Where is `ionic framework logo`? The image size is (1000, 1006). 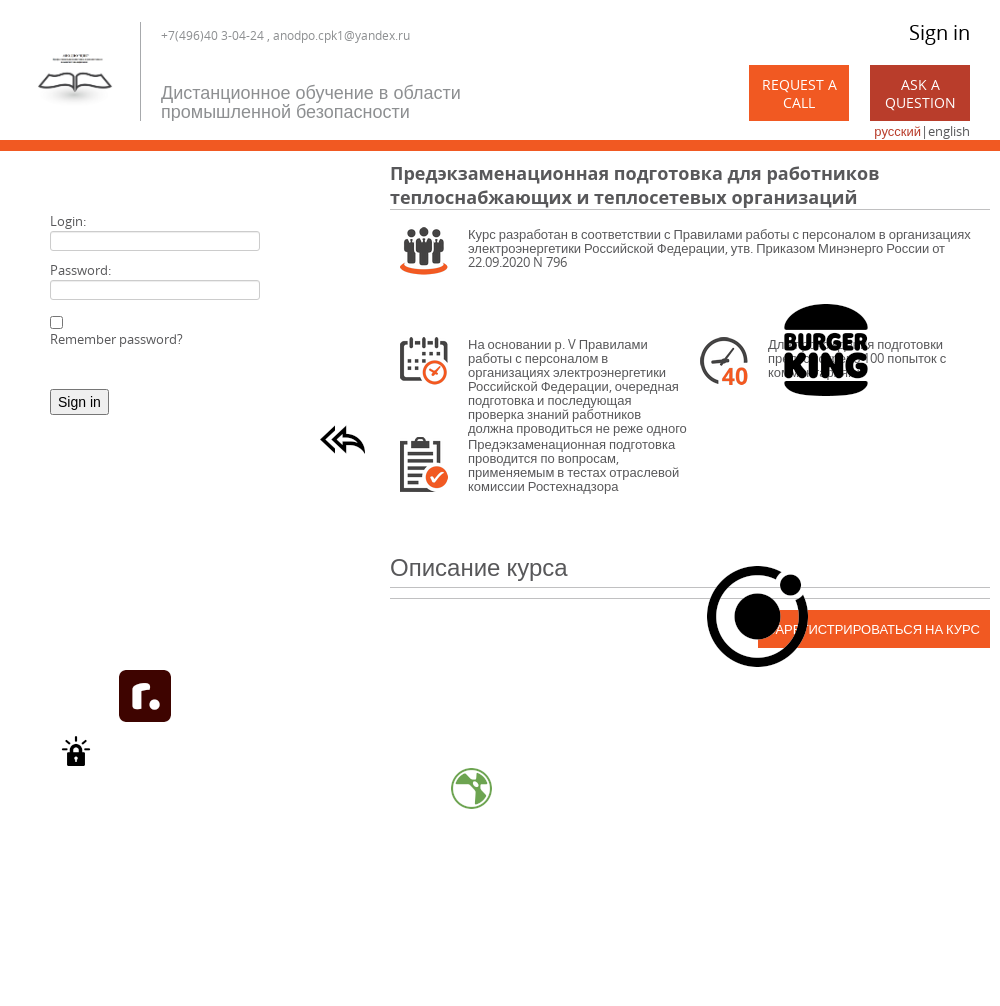
ionic framework logo is located at coordinates (757, 616).